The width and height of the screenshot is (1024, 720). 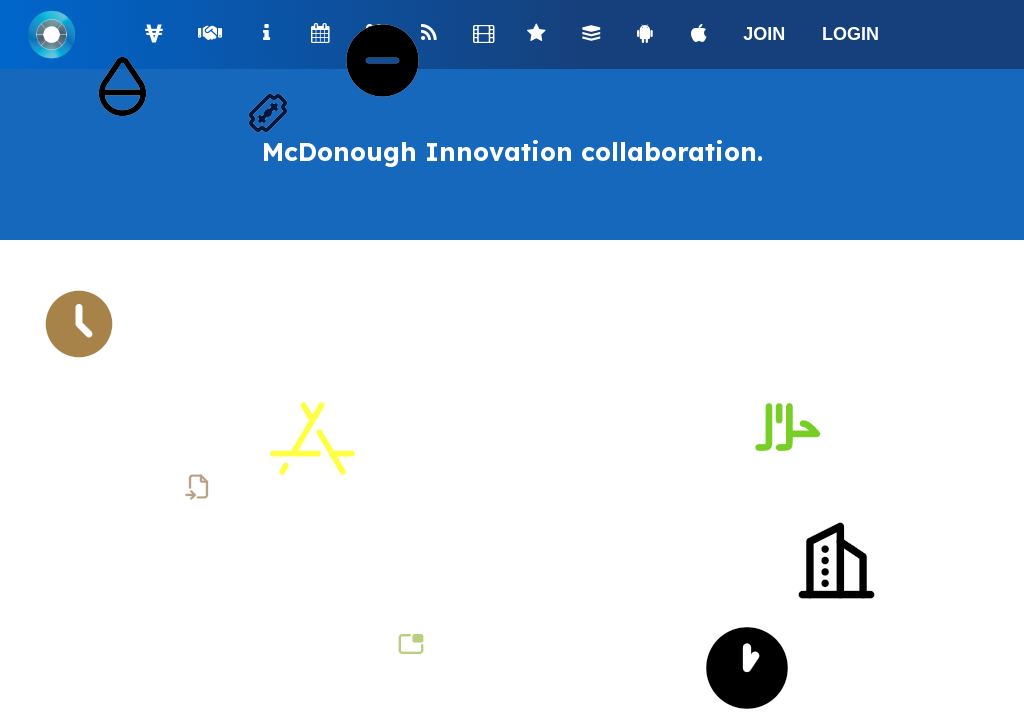 What do you see at coordinates (268, 113) in the screenshot?
I see `cutting or trimming tool` at bounding box center [268, 113].